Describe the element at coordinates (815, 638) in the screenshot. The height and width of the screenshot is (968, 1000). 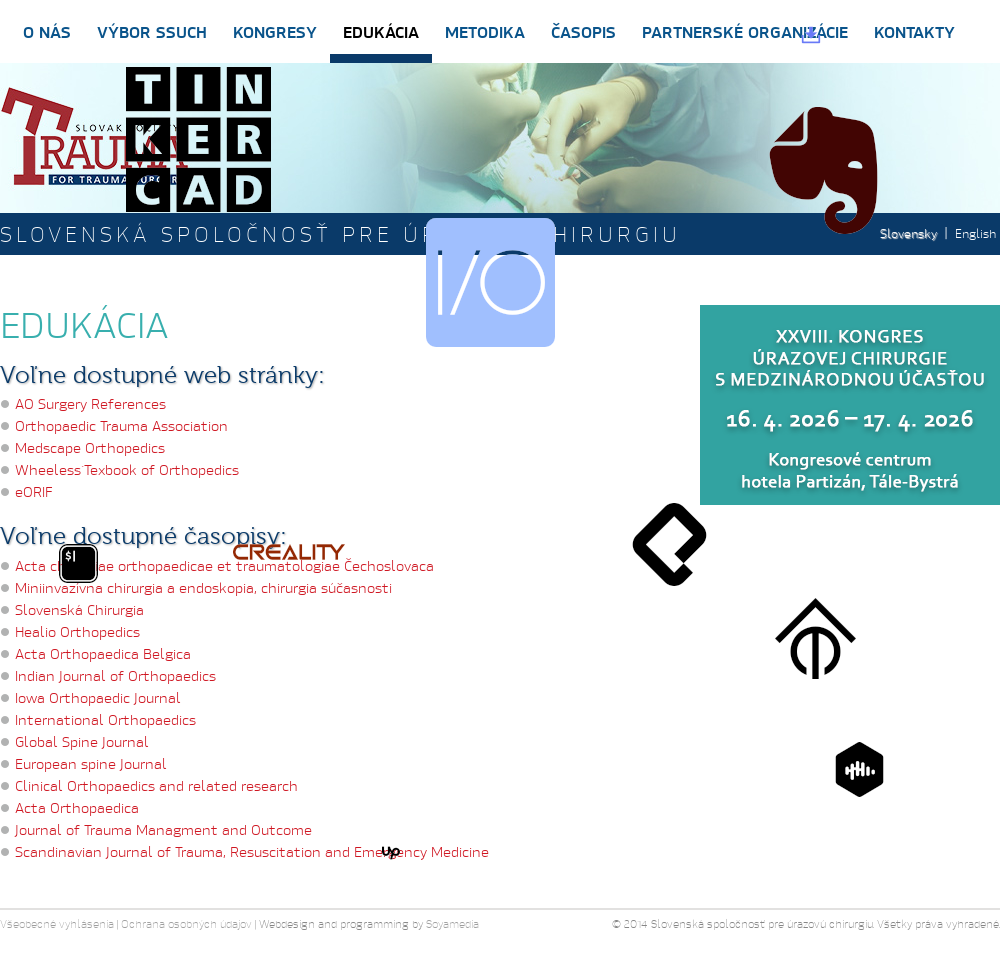
I see `open tasmota smart home firmware settings` at that location.